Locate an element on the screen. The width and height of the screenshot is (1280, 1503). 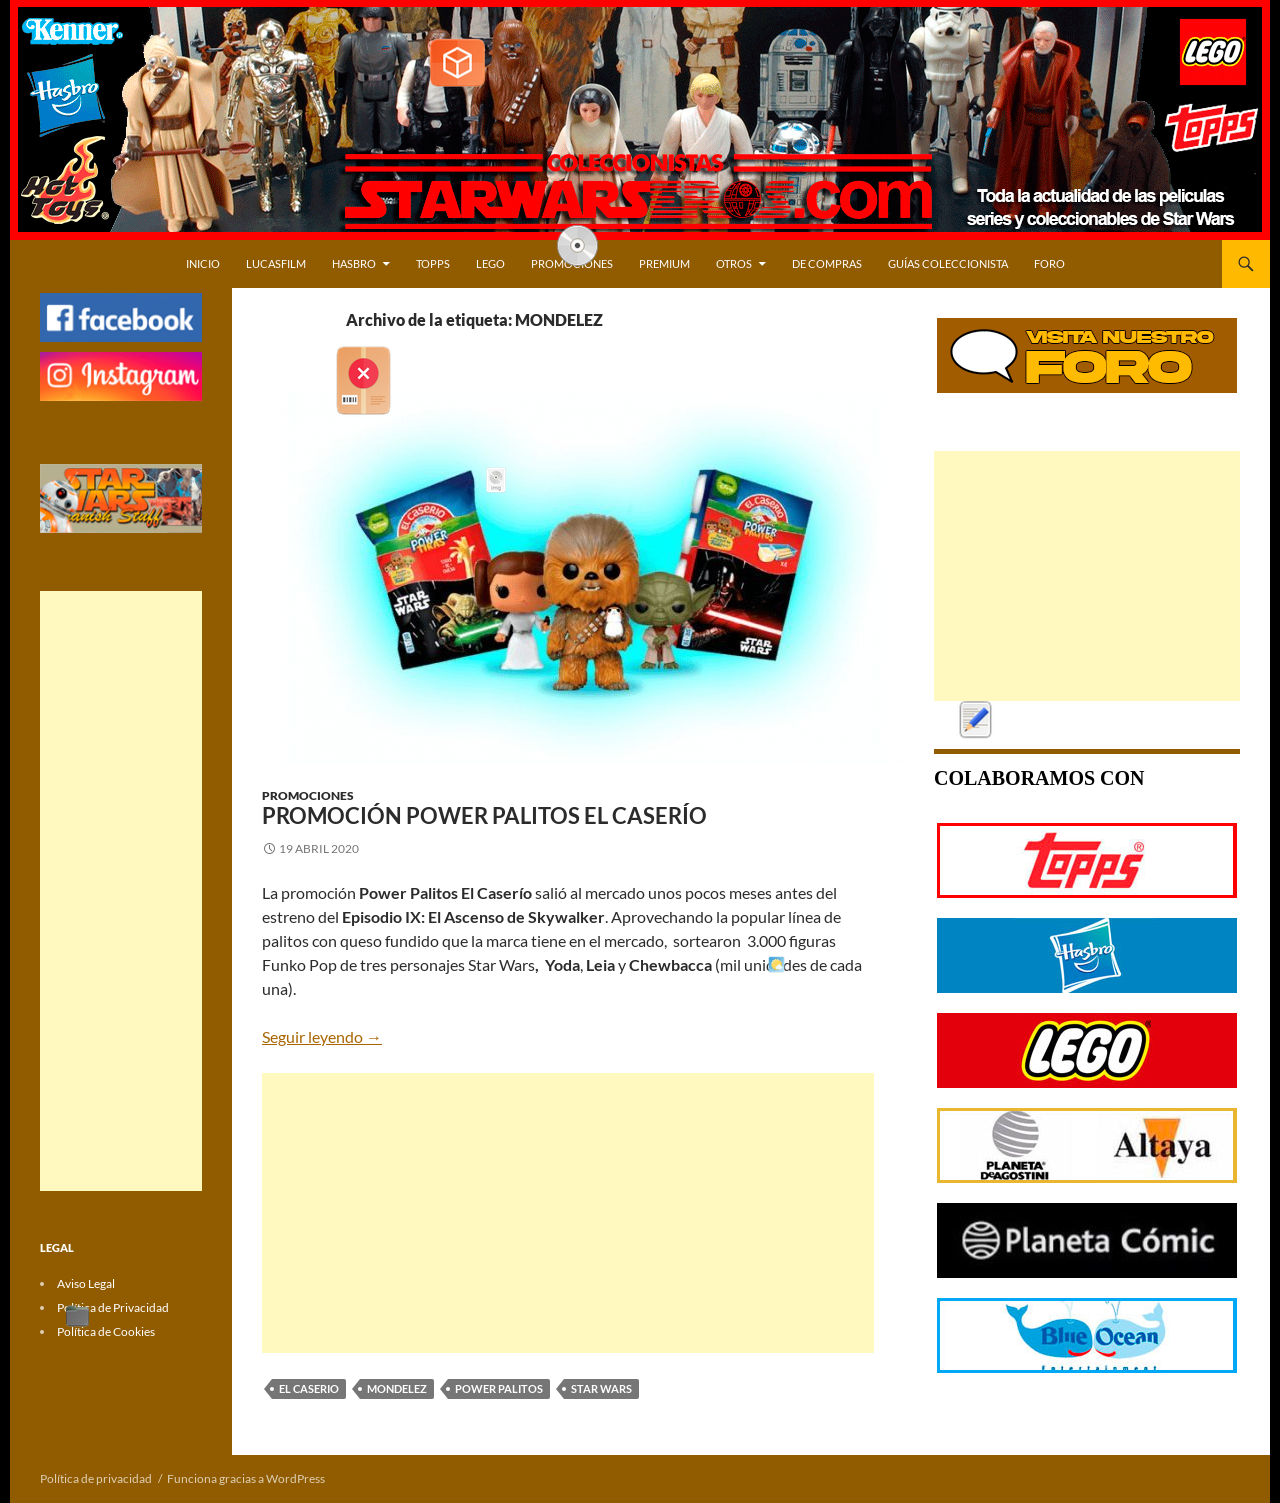
open the weather app is located at coordinates (776, 964).